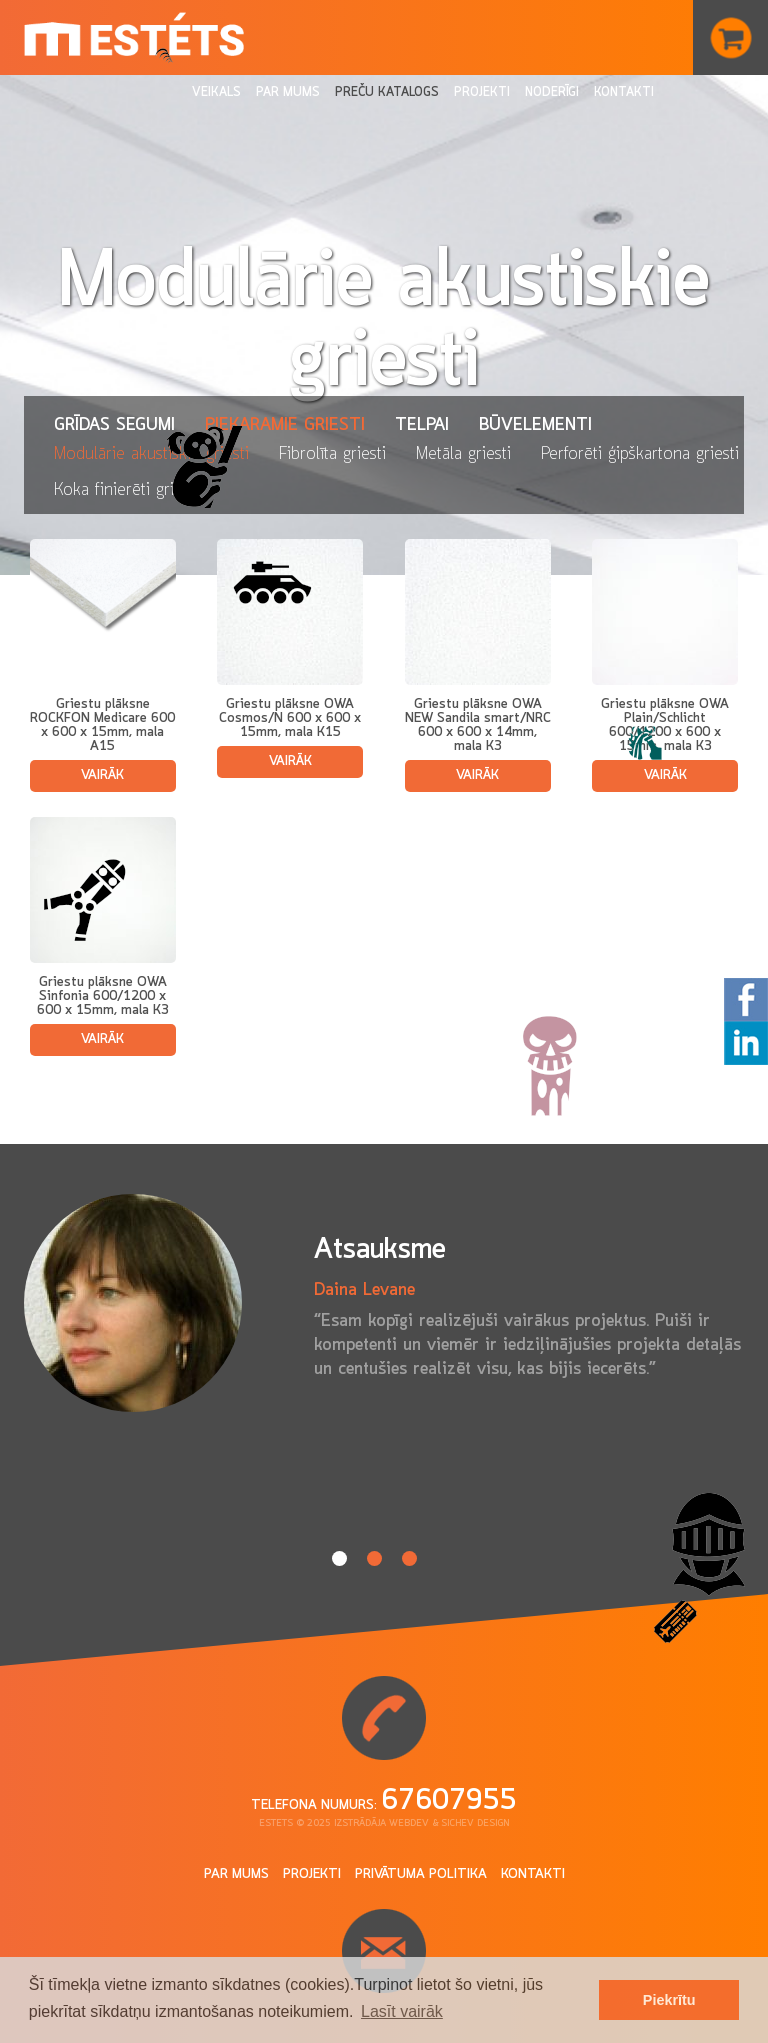 Image resolution: width=768 pixels, height=2043 pixels. I want to click on armored personnel carrier unit in a strategy game, so click(272, 582).